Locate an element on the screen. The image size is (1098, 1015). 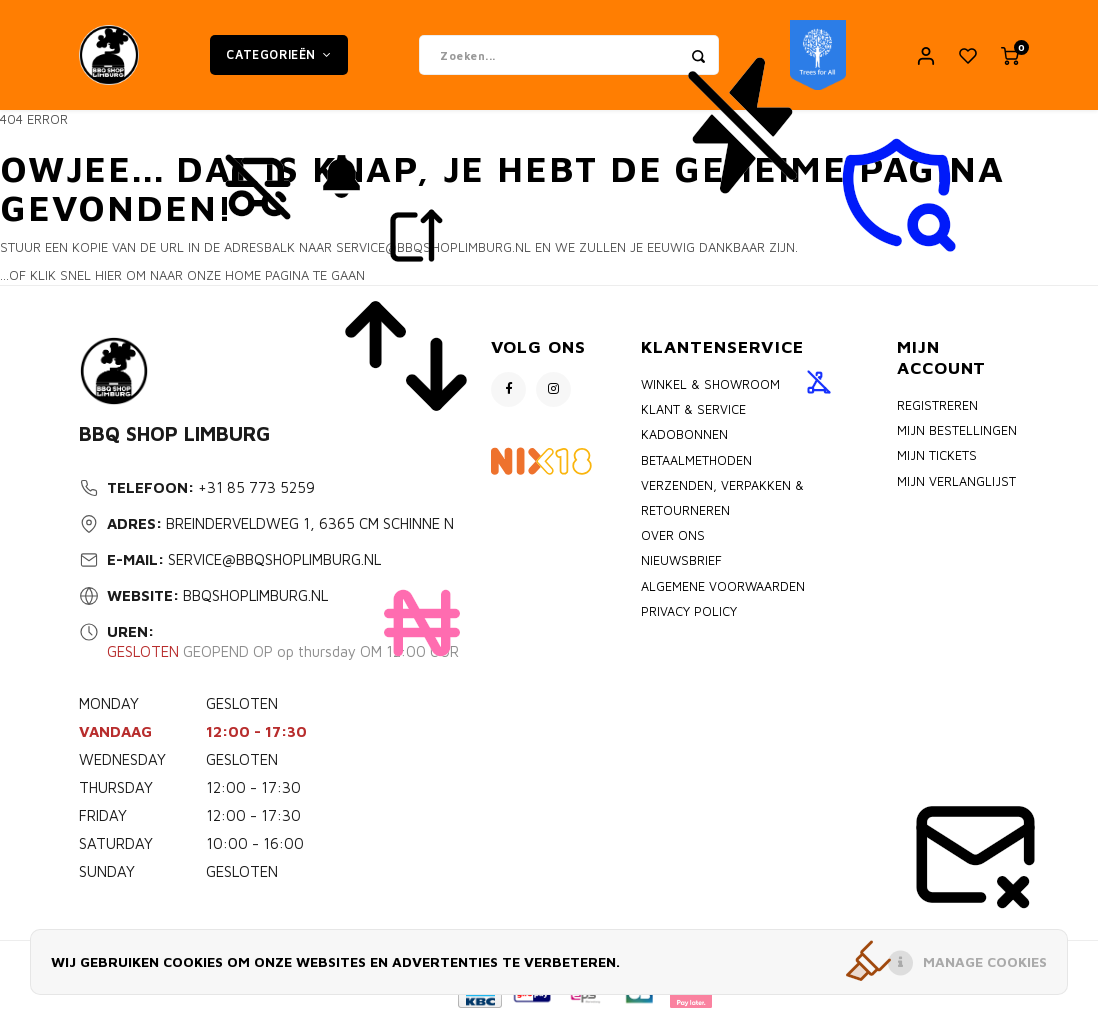
auto-fit content to top edge is located at coordinates (415, 237).